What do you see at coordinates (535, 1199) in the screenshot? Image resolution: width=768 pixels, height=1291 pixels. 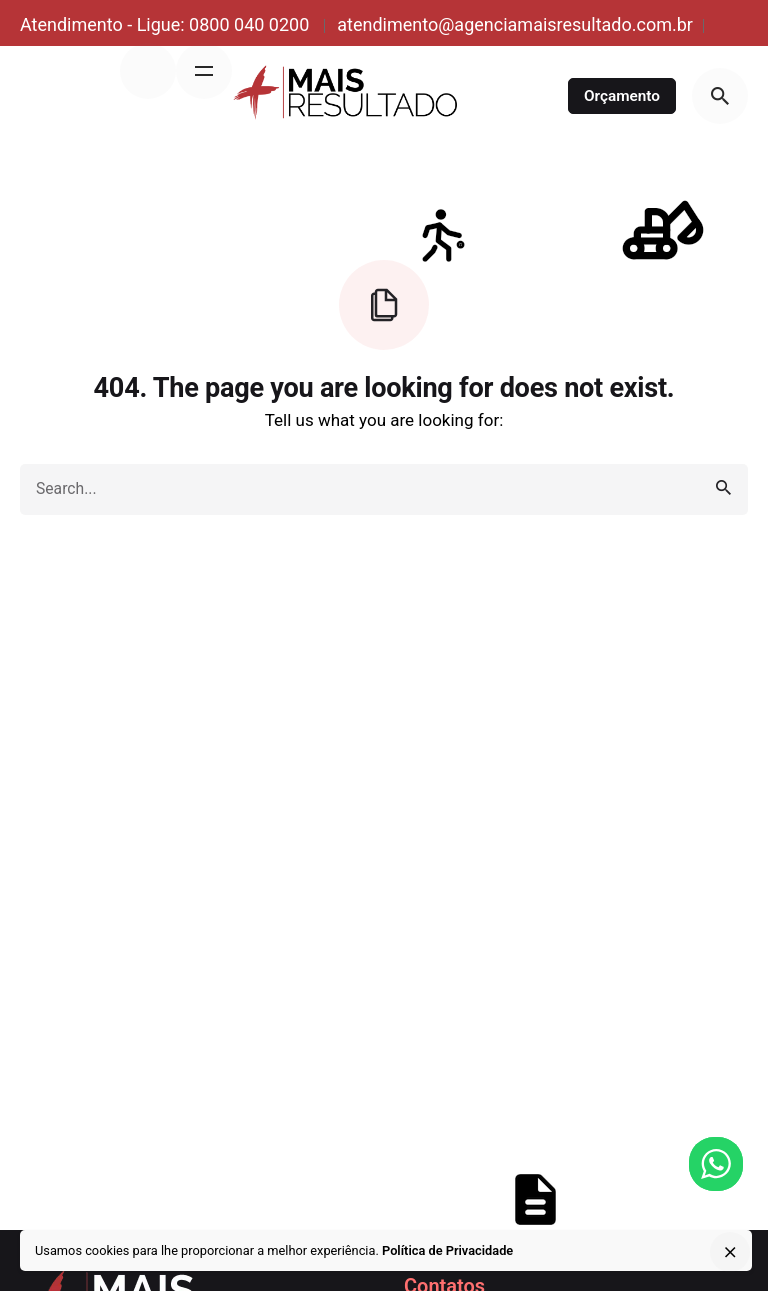 I see `view document details` at bounding box center [535, 1199].